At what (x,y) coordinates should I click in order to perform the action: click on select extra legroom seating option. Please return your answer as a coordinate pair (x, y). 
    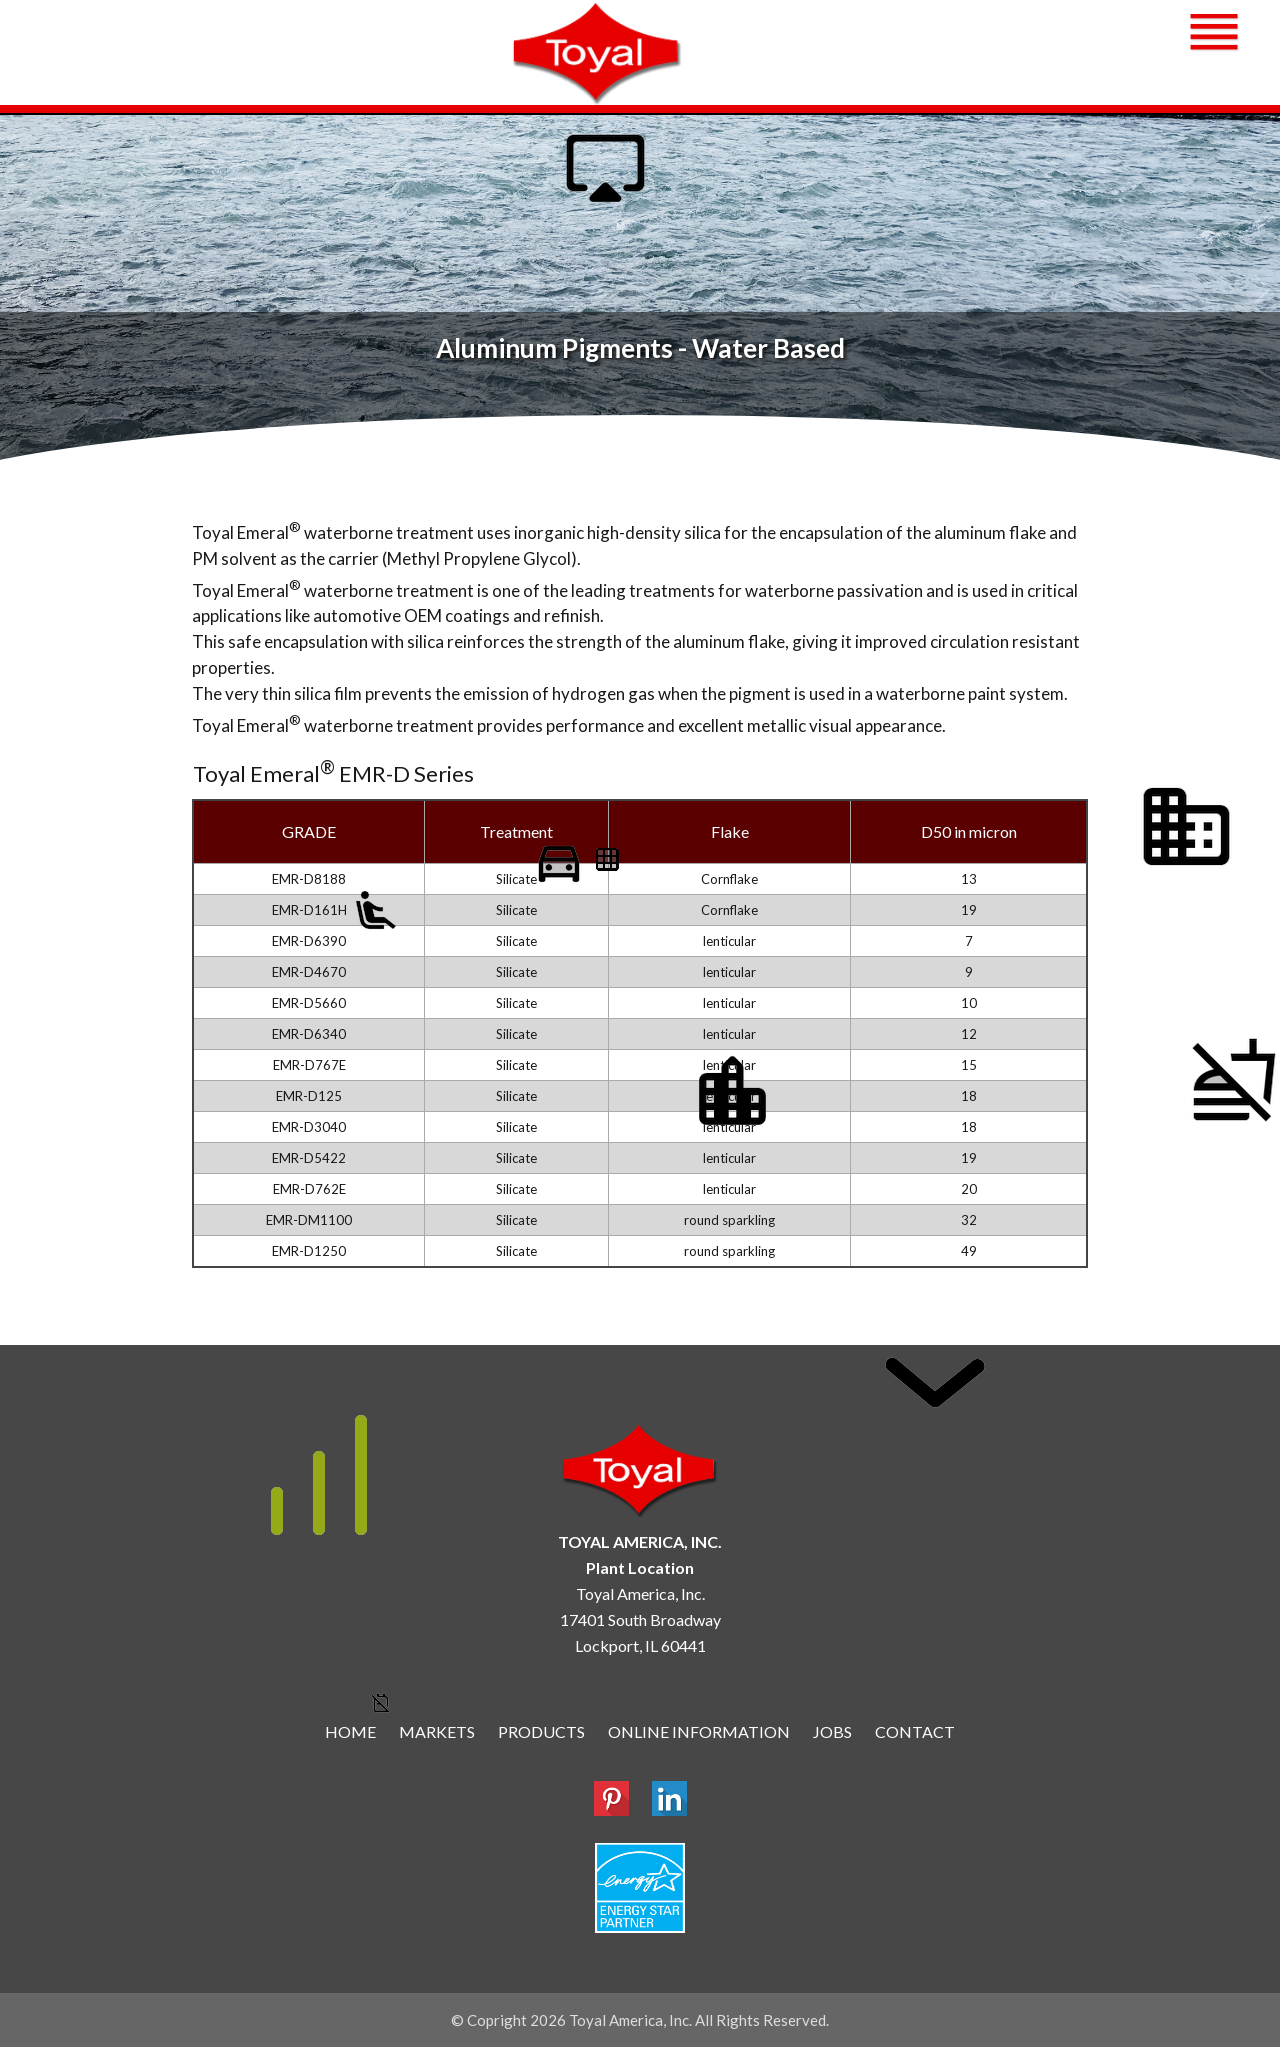
    Looking at the image, I should click on (376, 911).